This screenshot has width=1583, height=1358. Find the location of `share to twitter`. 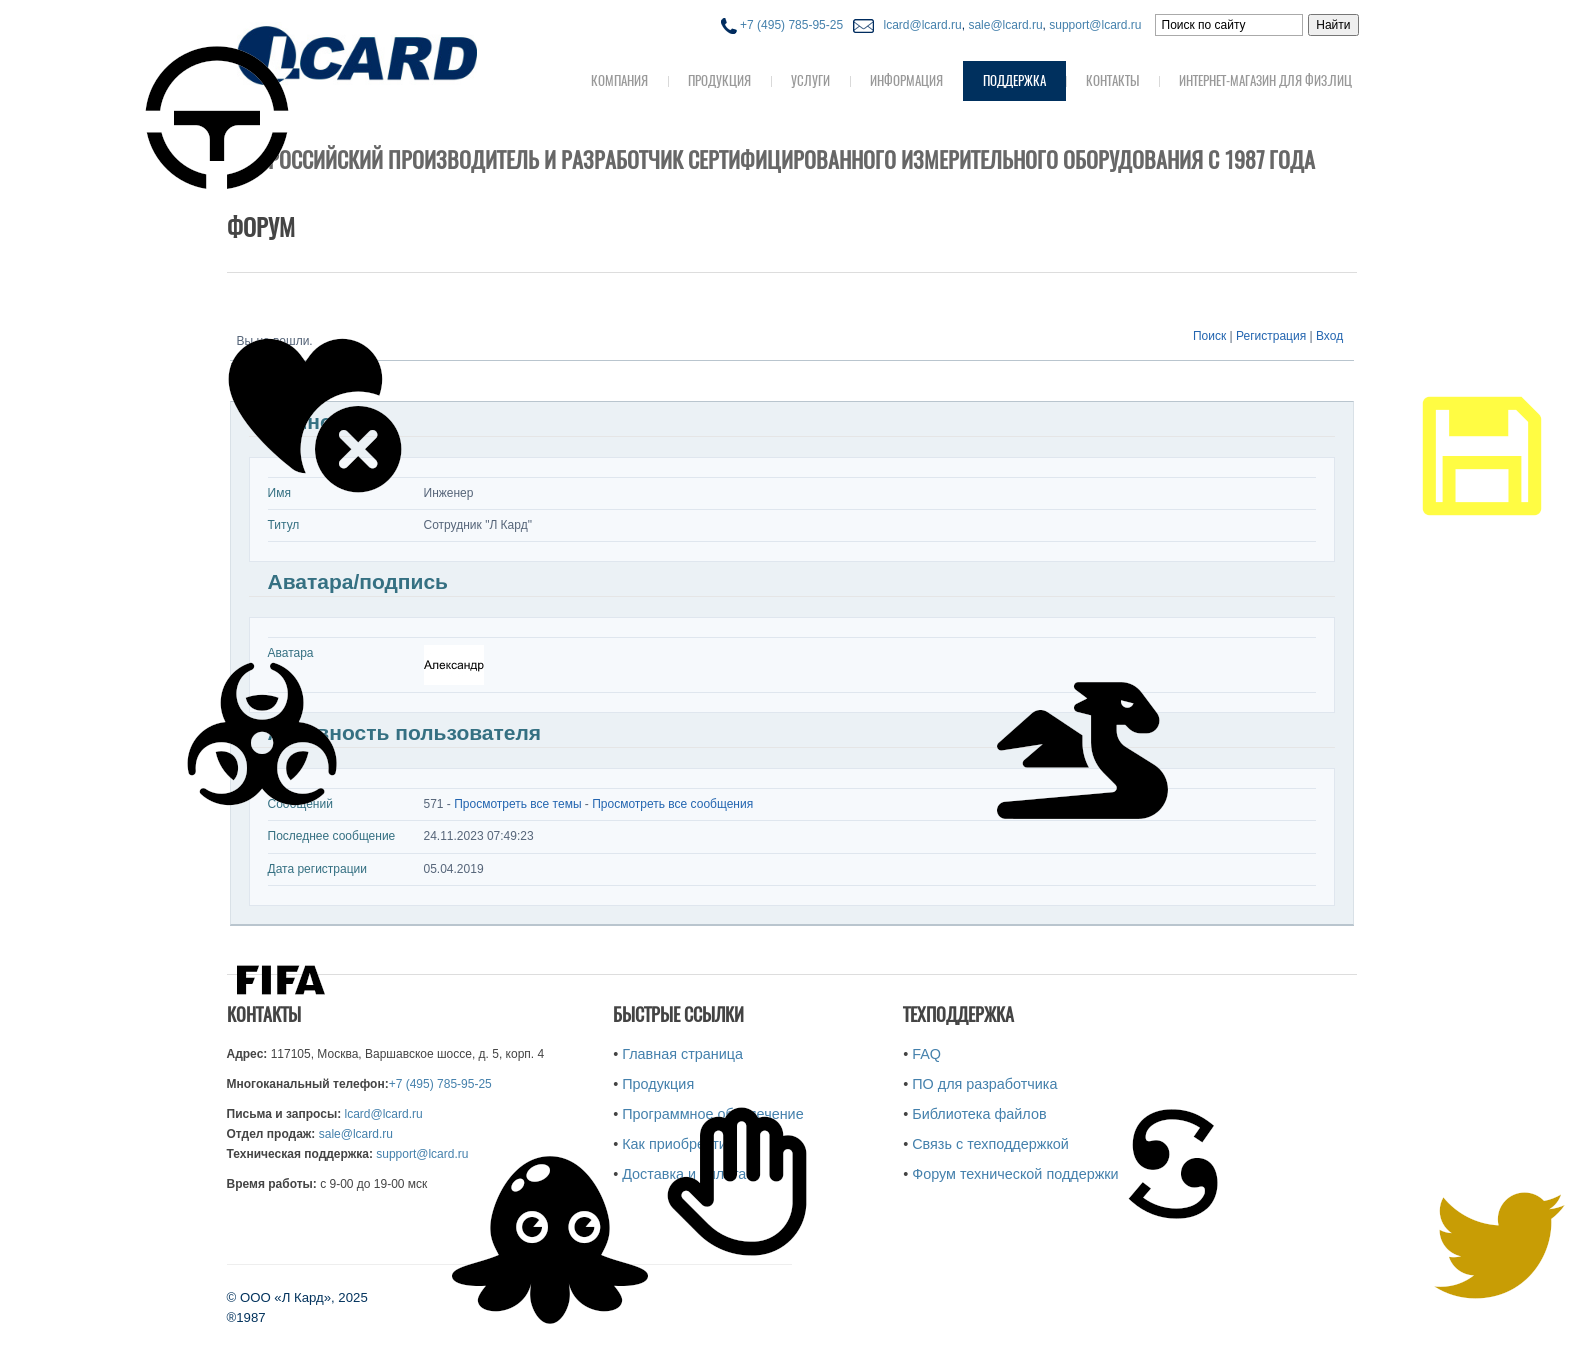

share to twitter is located at coordinates (1499, 1245).